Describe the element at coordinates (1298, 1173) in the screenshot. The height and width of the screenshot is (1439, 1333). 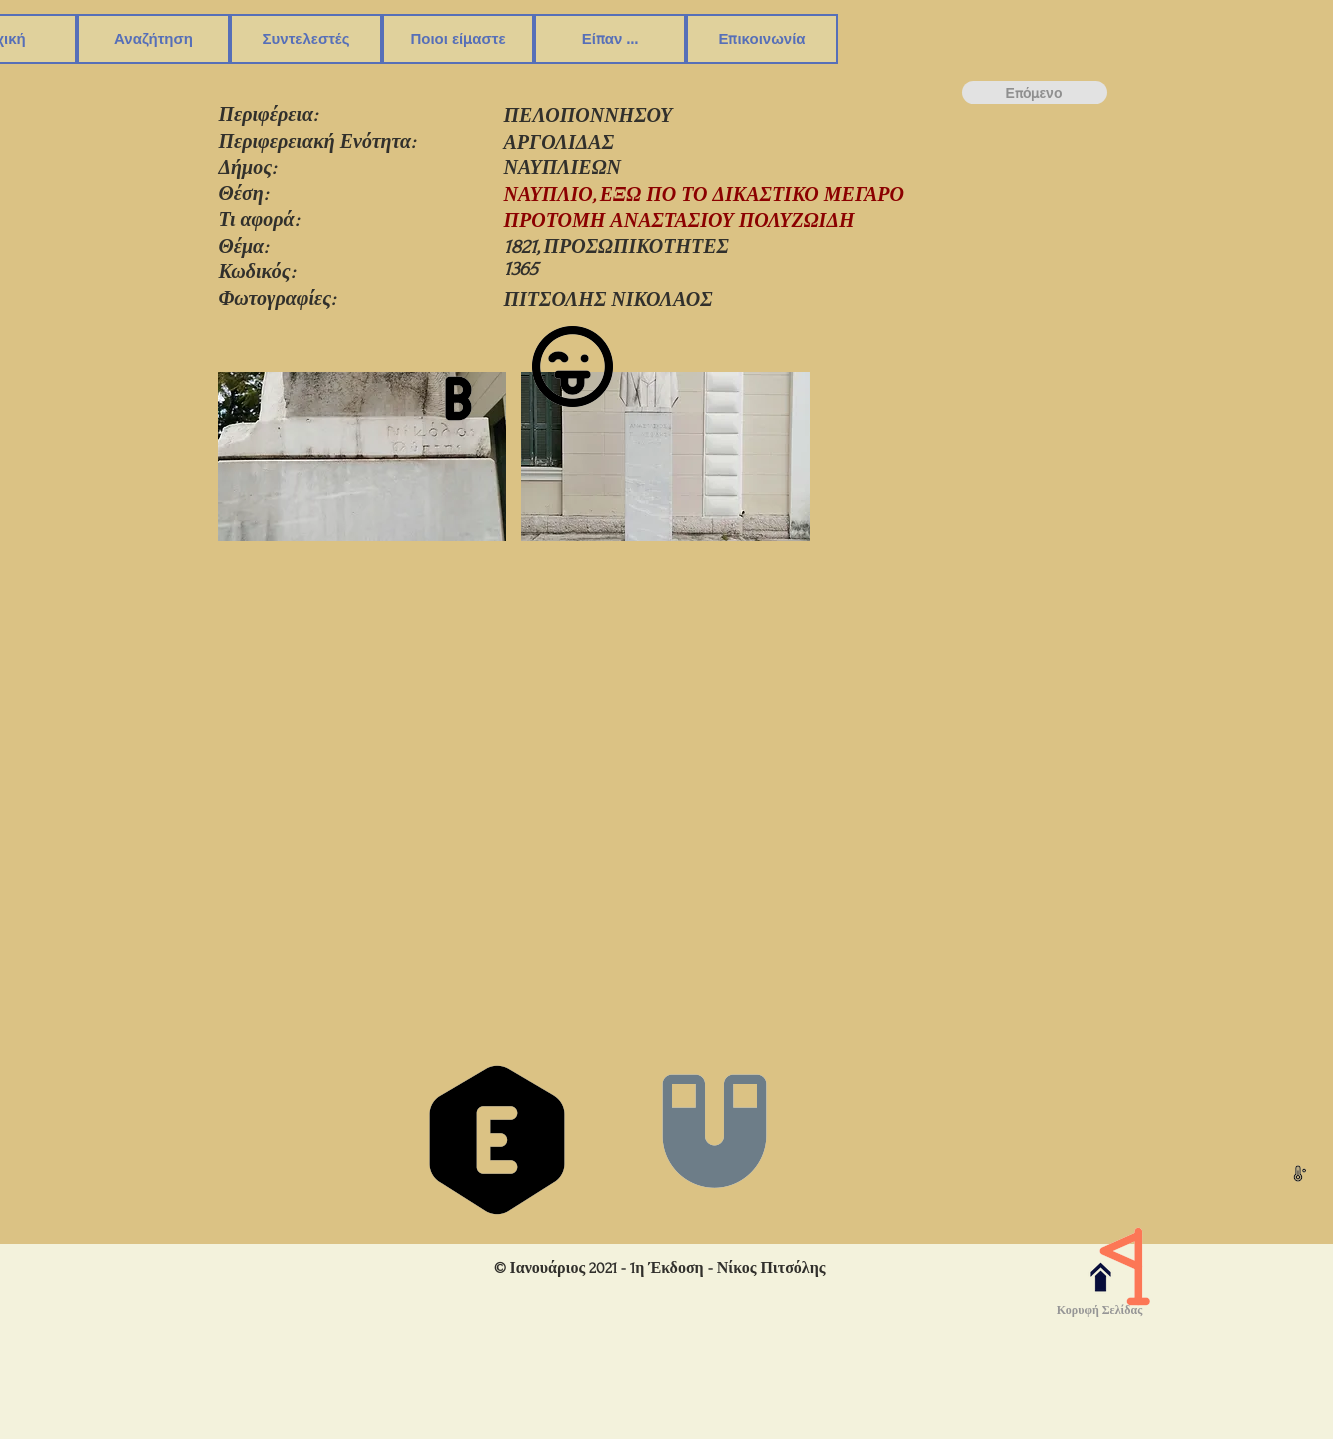
I see `view current temperature` at that location.